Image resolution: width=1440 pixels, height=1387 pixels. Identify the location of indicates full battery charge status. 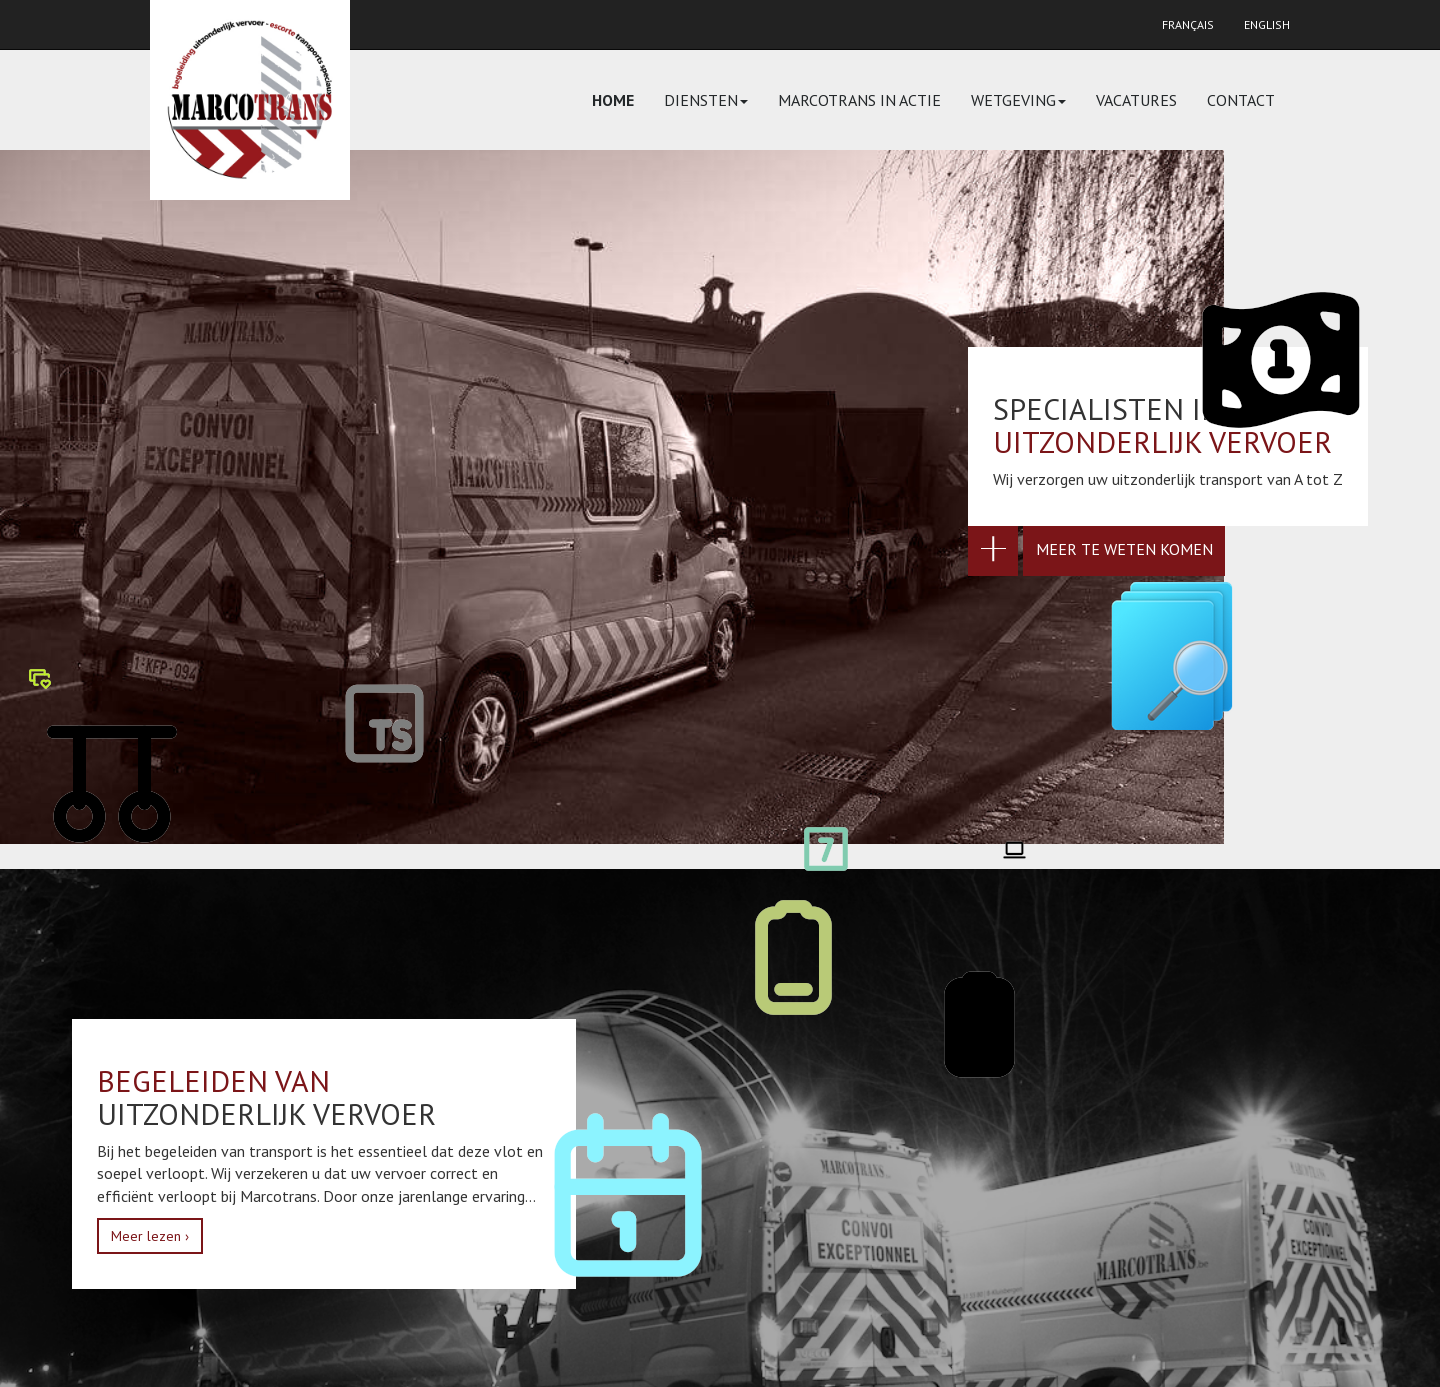
(979, 1024).